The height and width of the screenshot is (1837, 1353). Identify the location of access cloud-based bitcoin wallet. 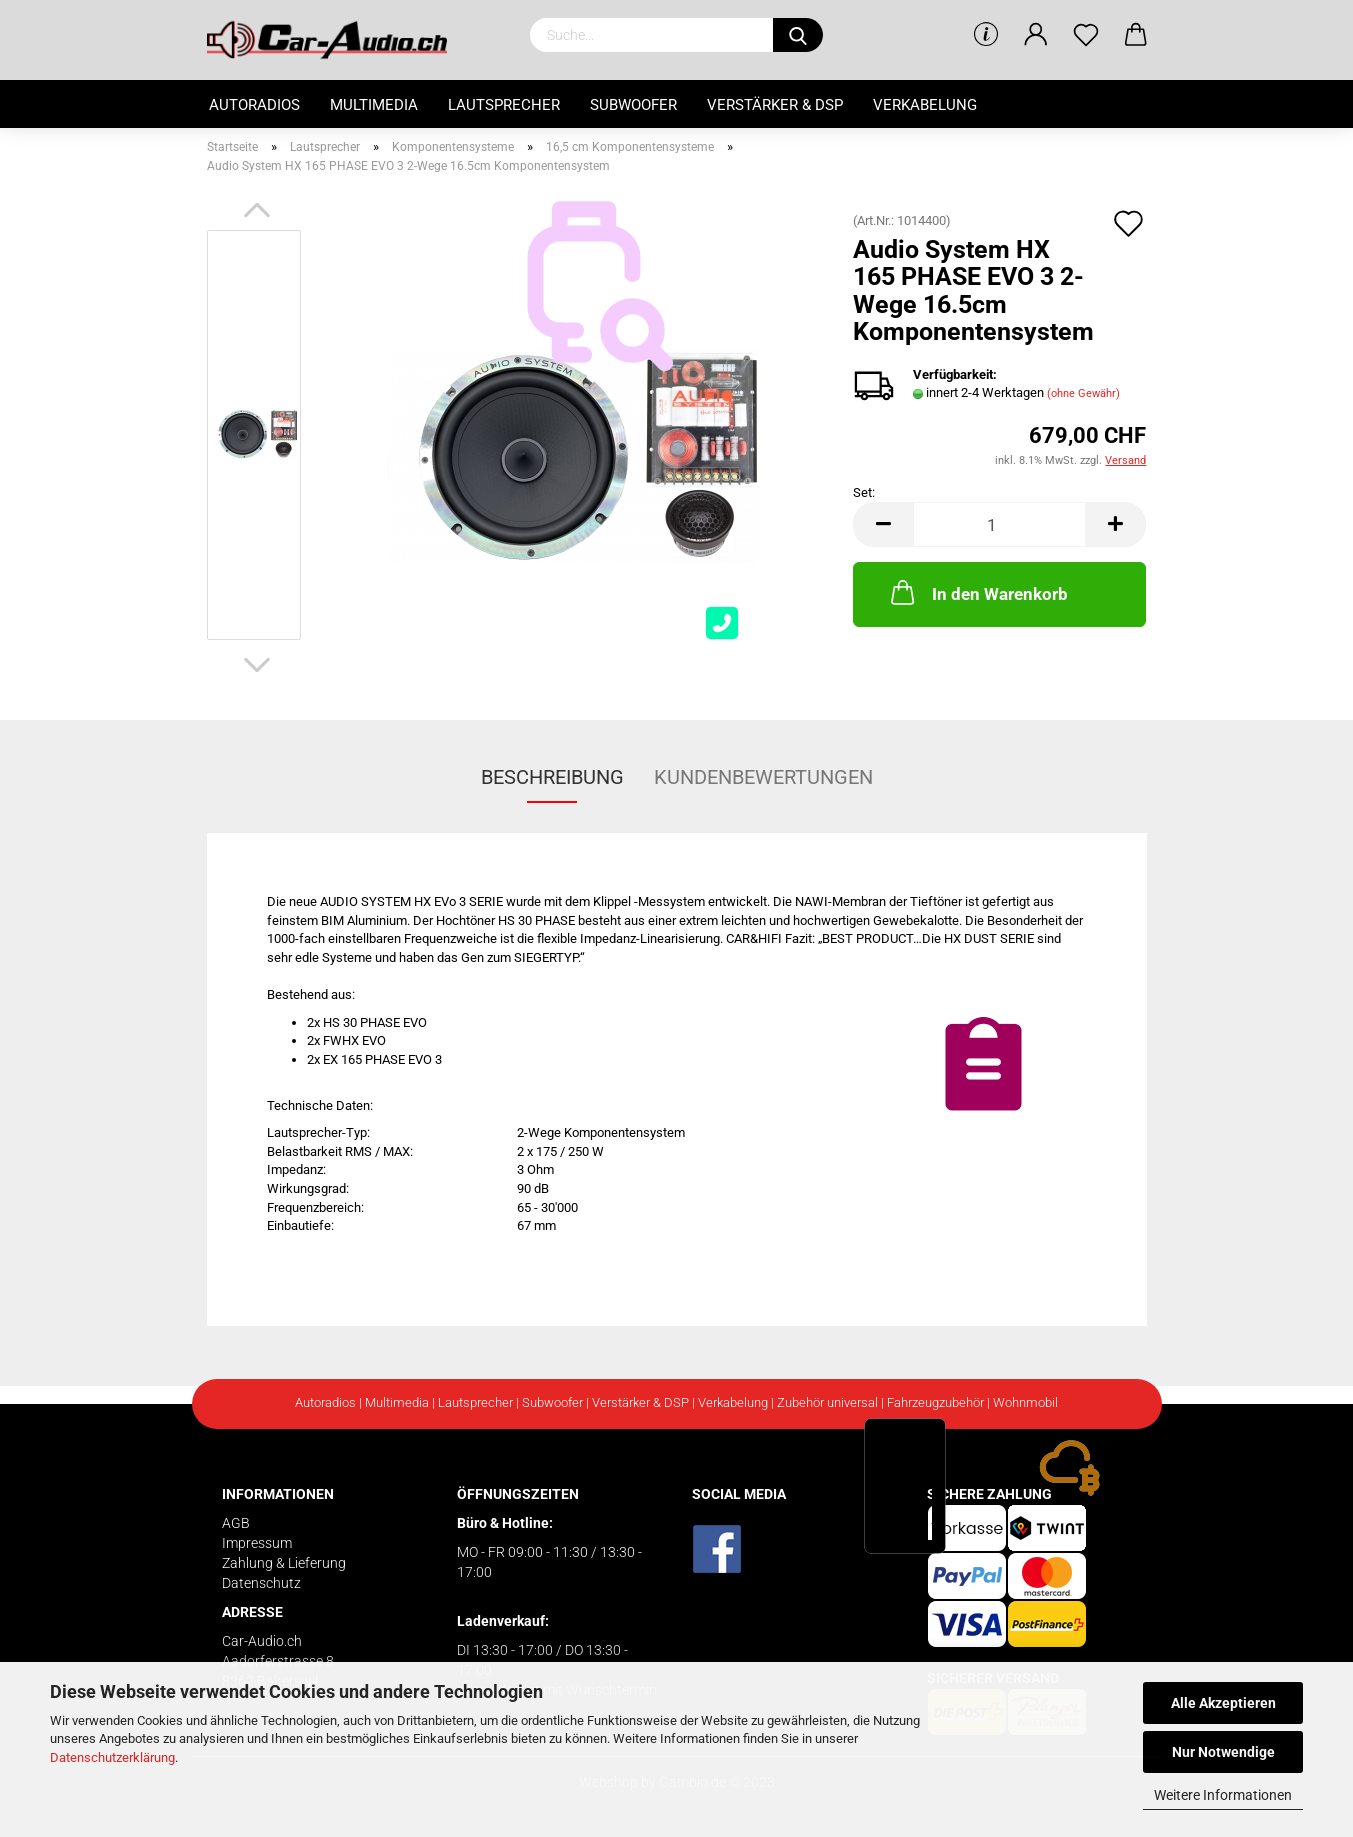
(1071, 1463).